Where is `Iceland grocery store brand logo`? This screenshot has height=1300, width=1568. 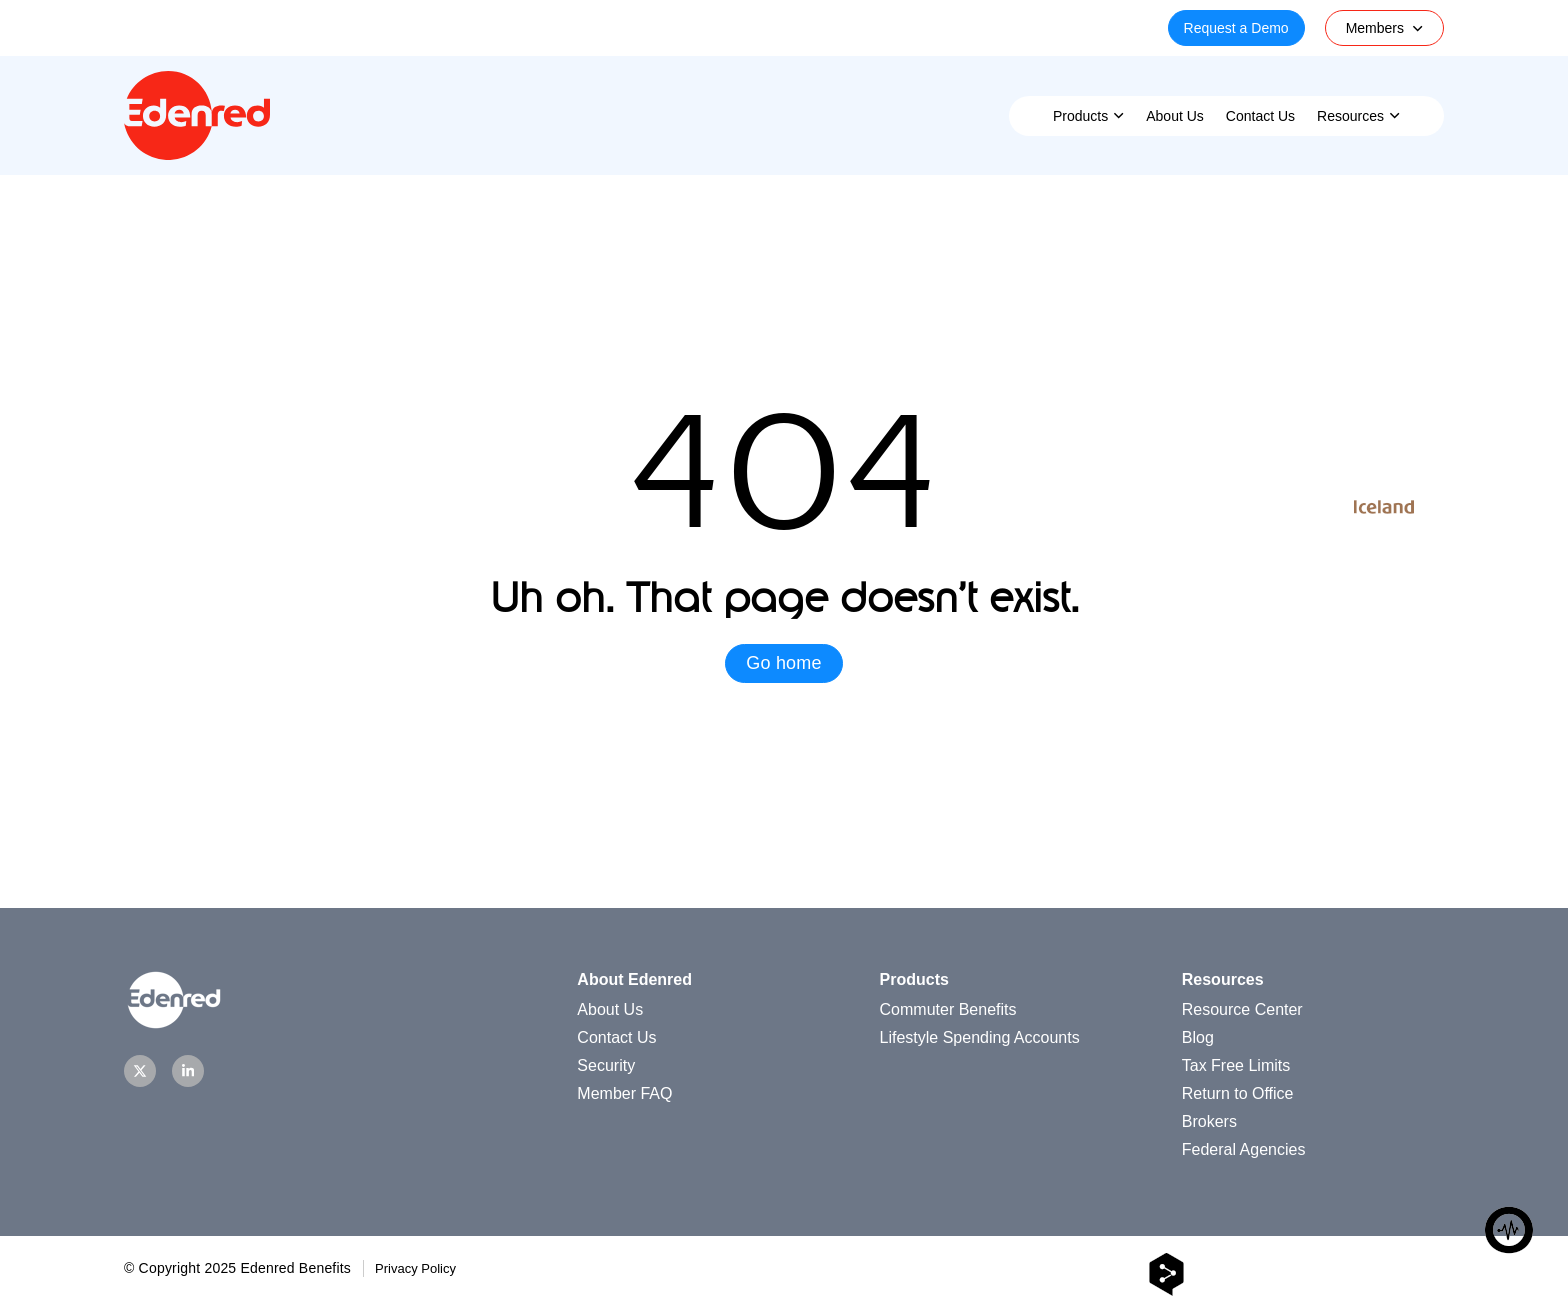
Iceland grocery store brand logo is located at coordinates (1384, 507).